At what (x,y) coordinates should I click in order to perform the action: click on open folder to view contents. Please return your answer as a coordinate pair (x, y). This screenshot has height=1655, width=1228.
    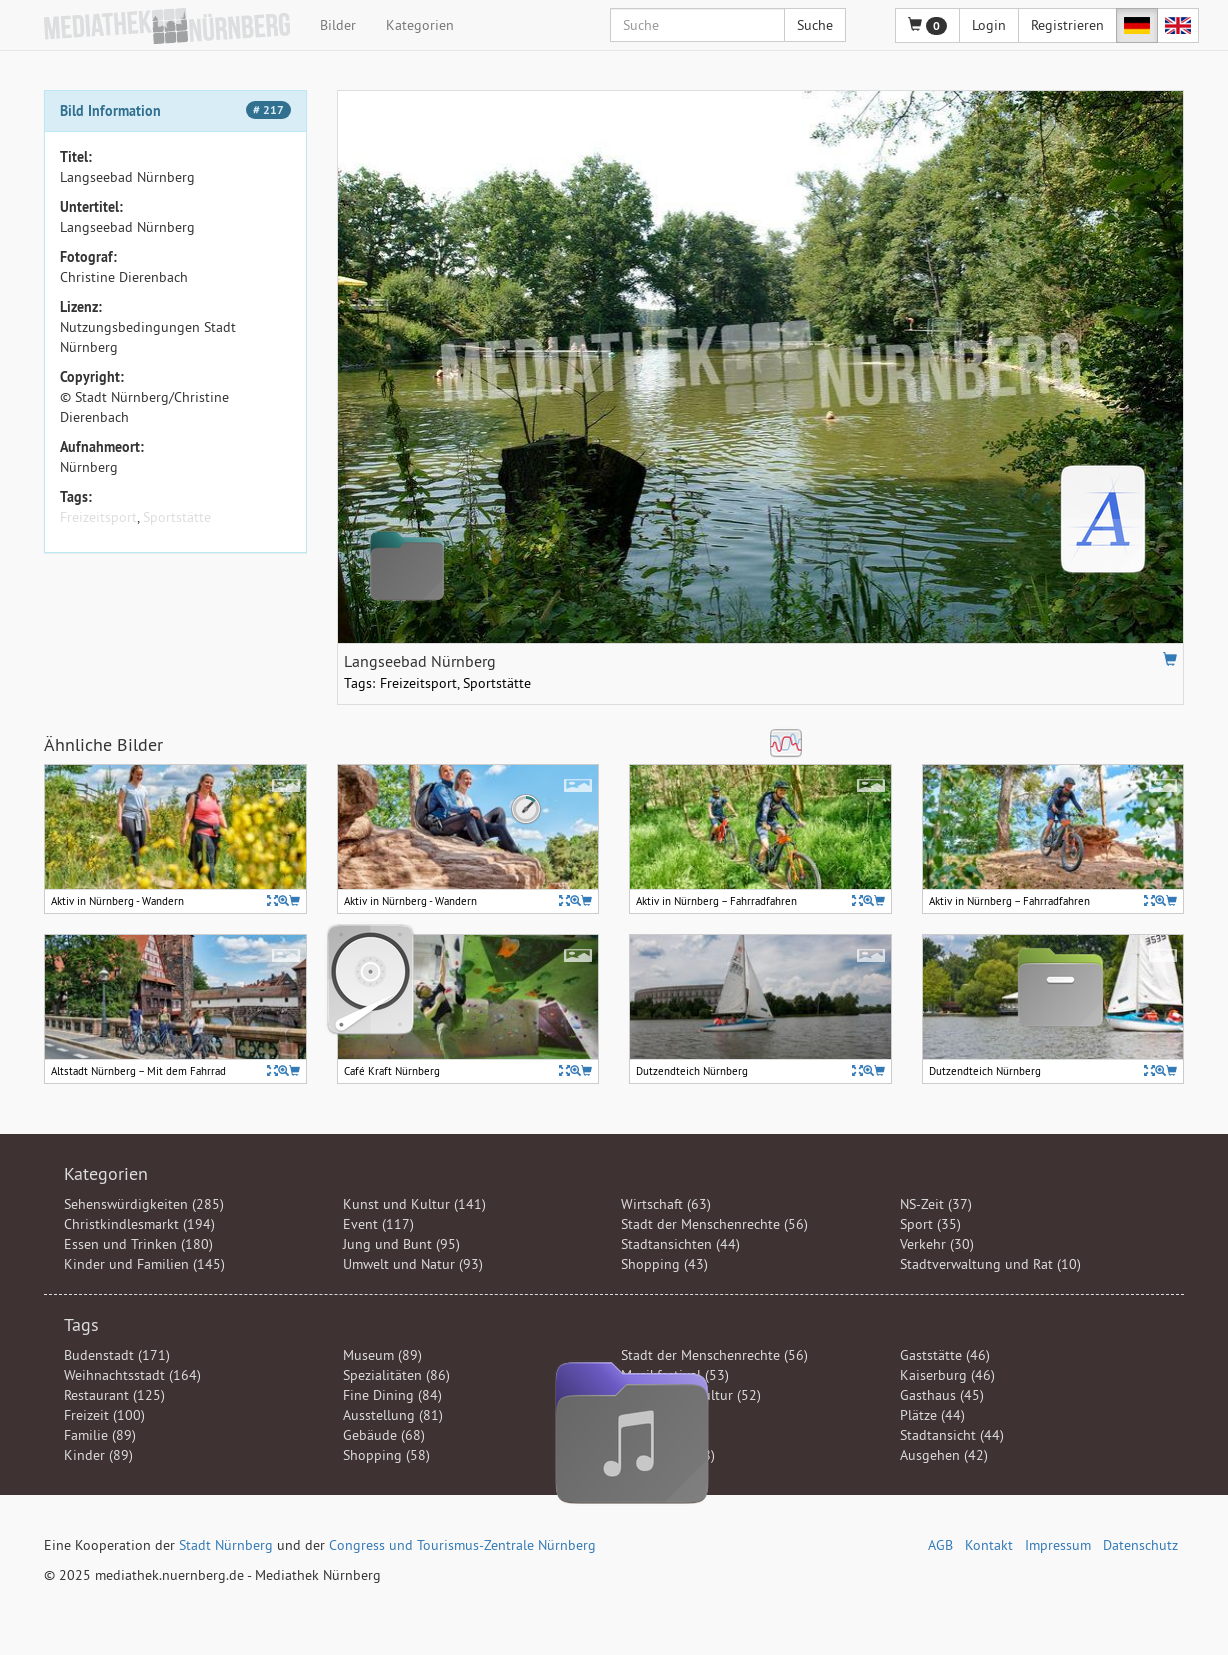
    Looking at the image, I should click on (407, 566).